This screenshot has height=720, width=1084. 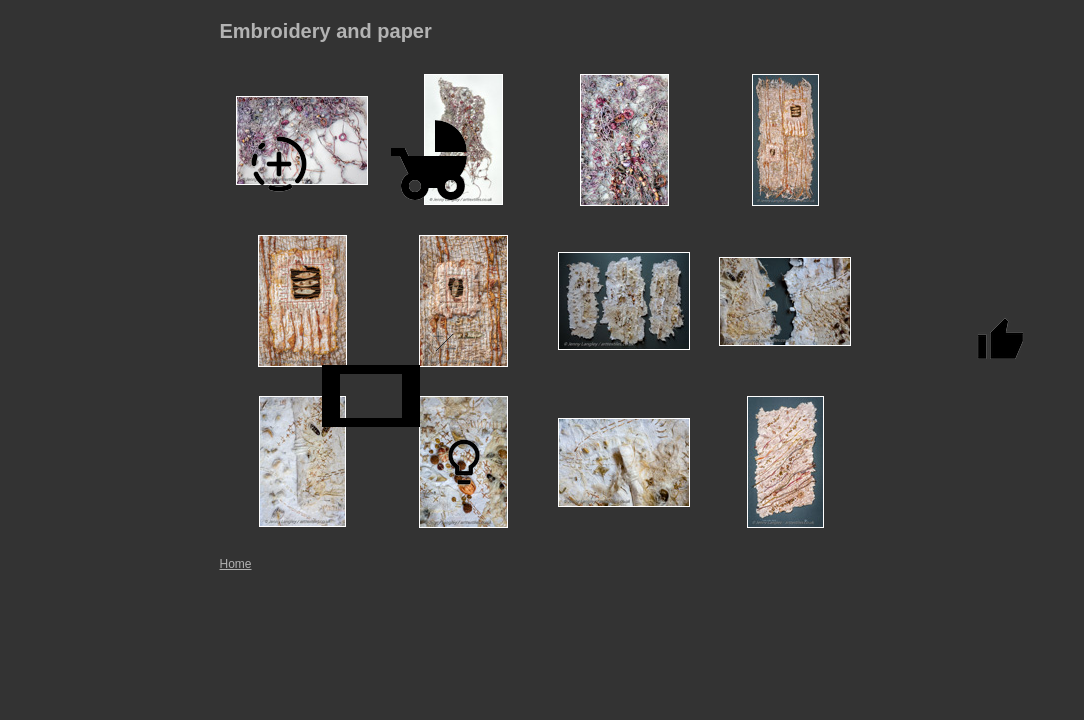 What do you see at coordinates (444, 342) in the screenshot?
I see `toggle between adding and subtracting values` at bounding box center [444, 342].